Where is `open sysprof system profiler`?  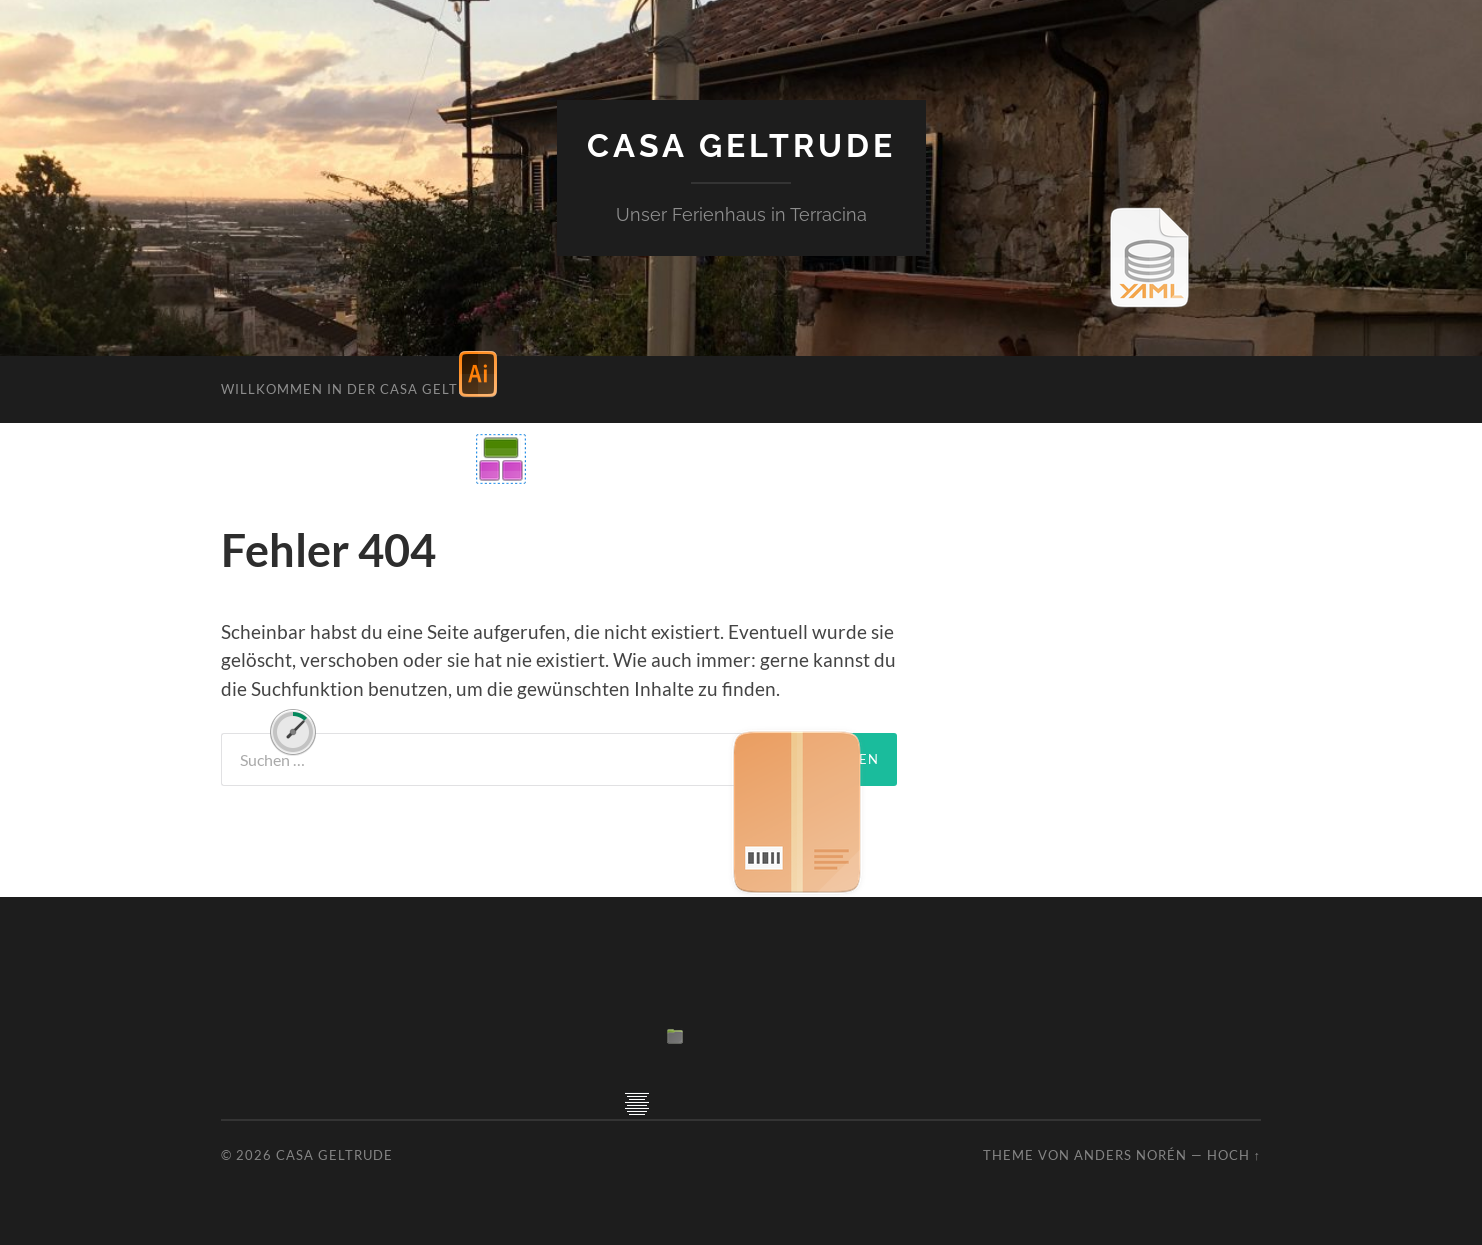 open sysprof system profiler is located at coordinates (293, 732).